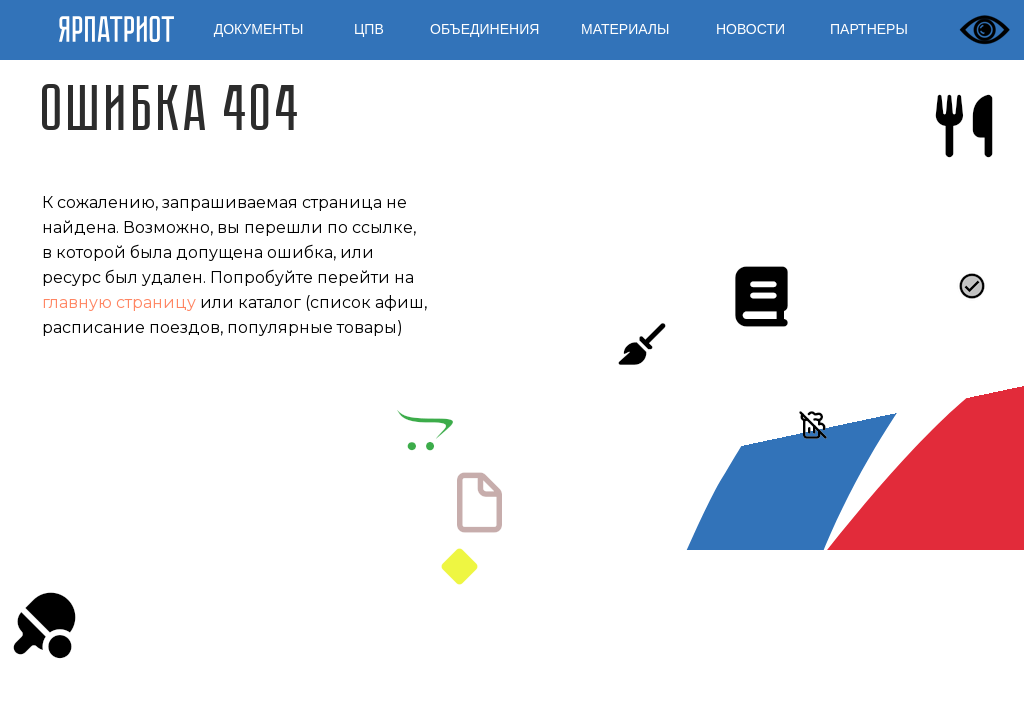 Image resolution: width=1024 pixels, height=720 pixels. What do you see at coordinates (642, 344) in the screenshot?
I see `clear or clean up items` at bounding box center [642, 344].